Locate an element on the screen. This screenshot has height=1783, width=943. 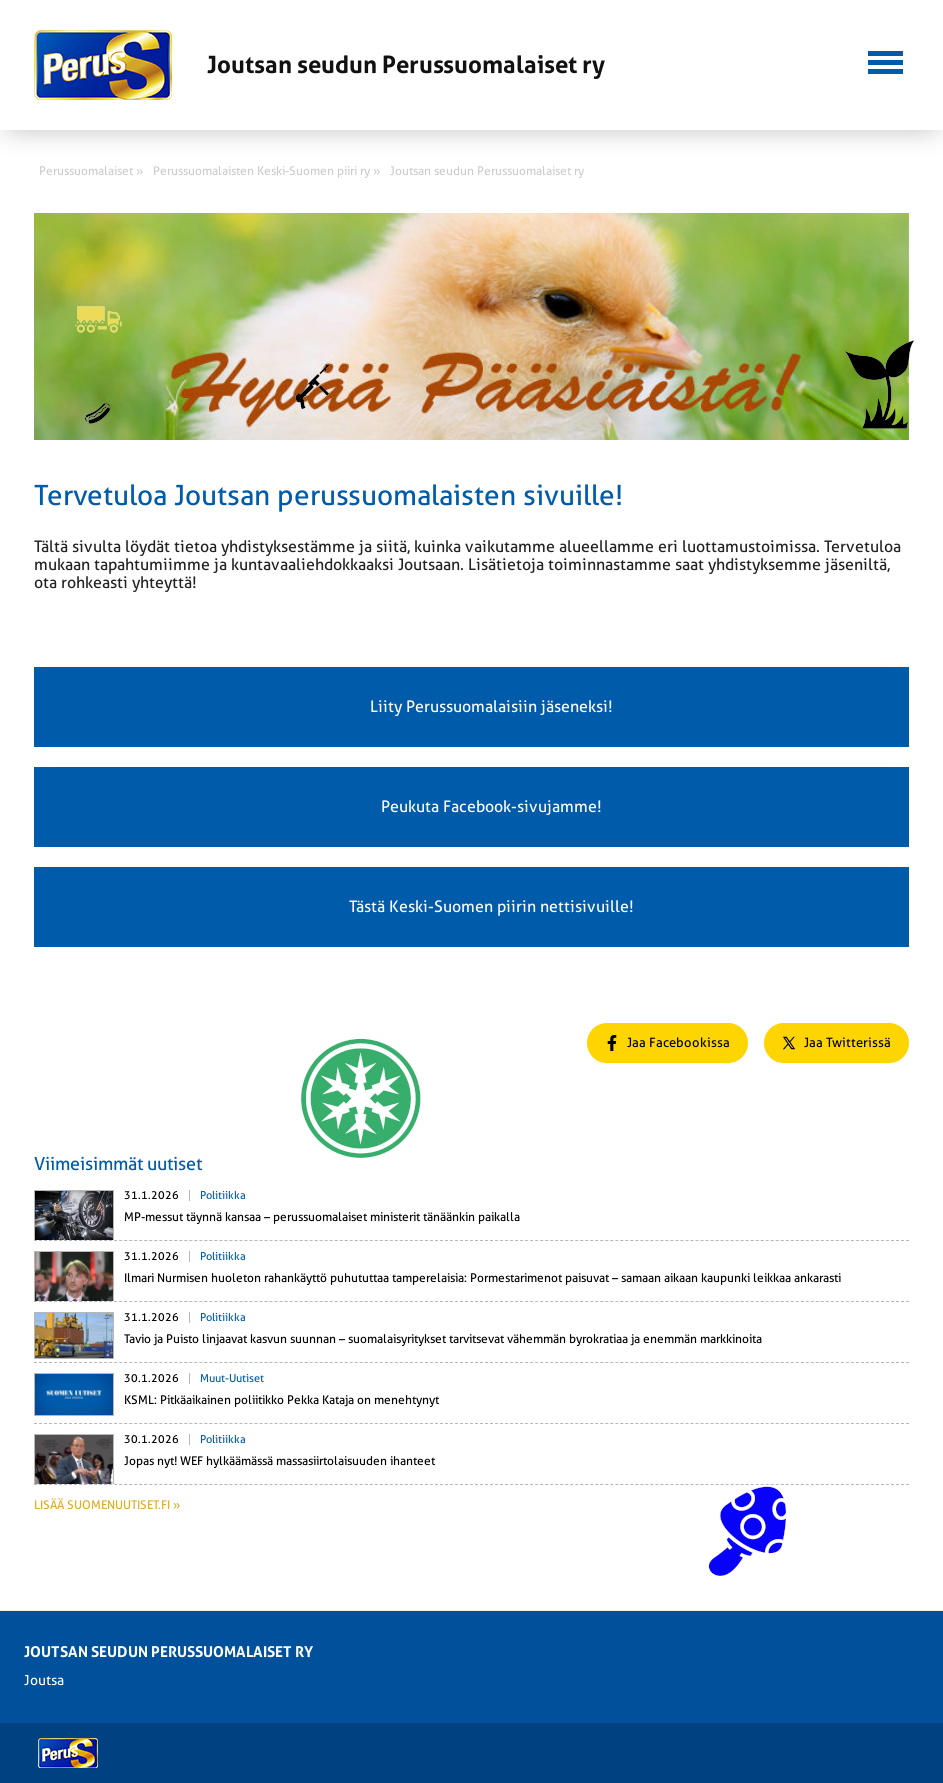
browse food or restaurant options is located at coordinates (97, 413).